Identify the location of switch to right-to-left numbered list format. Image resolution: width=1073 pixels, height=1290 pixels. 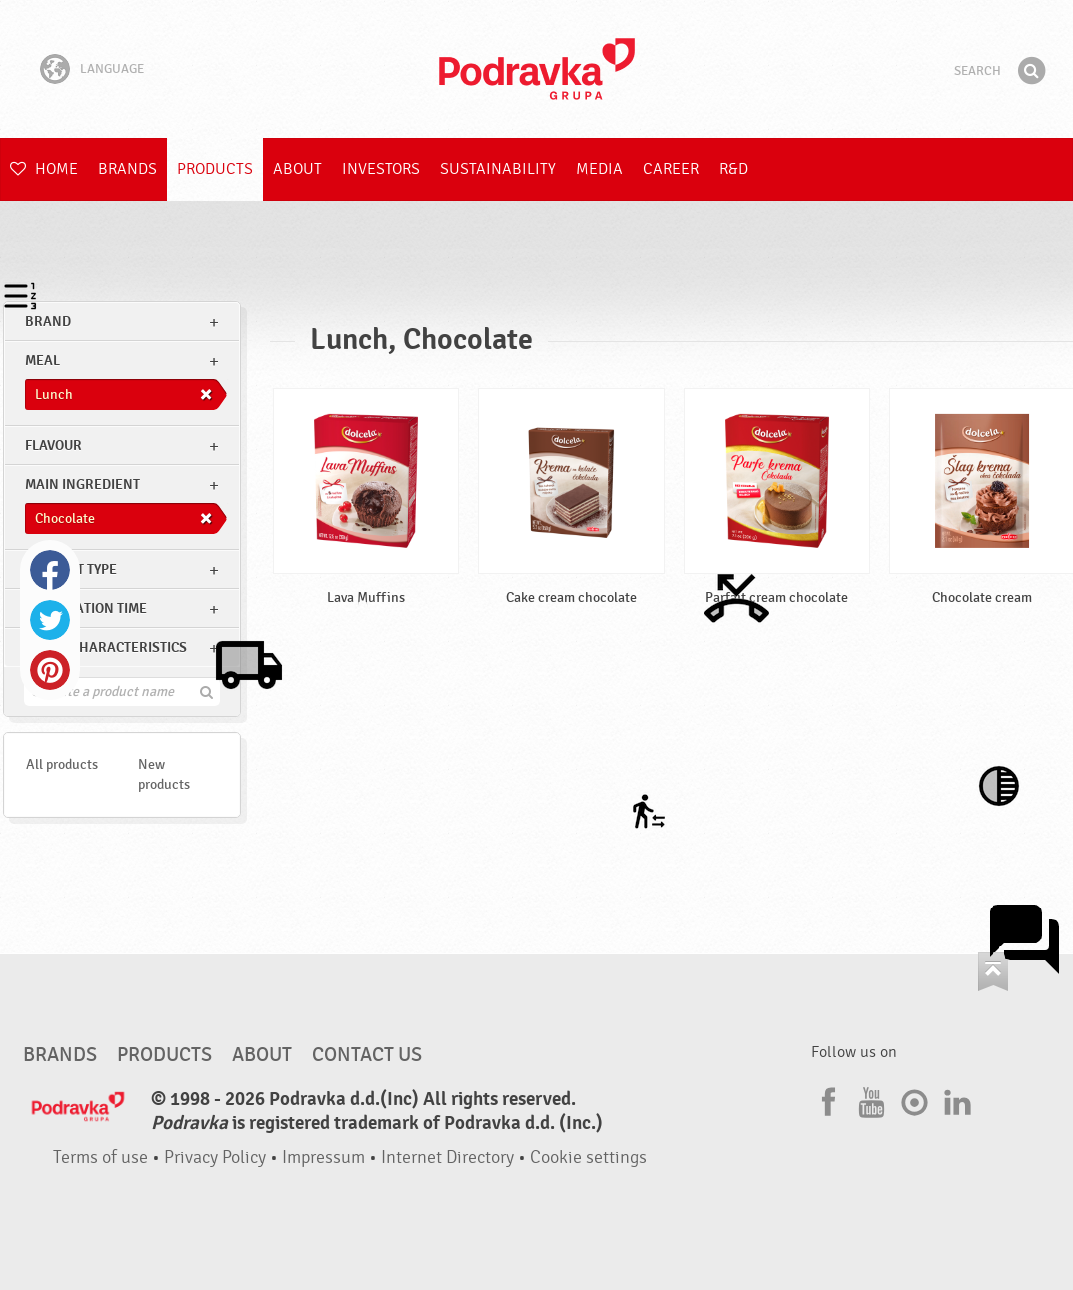
(21, 296).